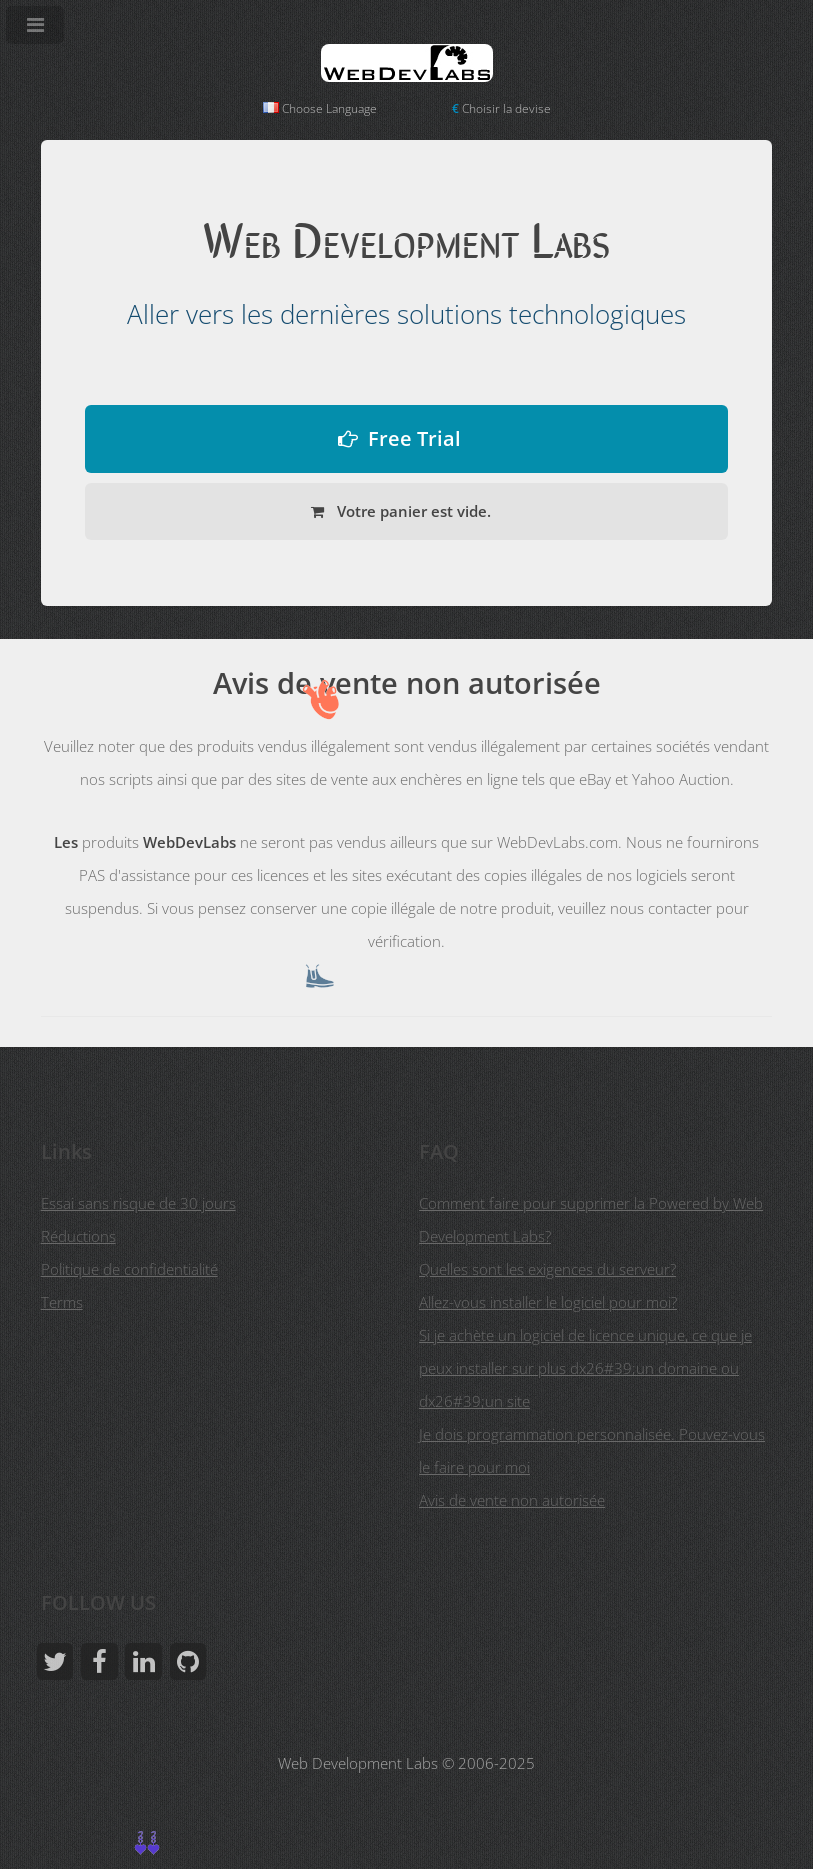  I want to click on browse footwear or boot options, so click(319, 974).